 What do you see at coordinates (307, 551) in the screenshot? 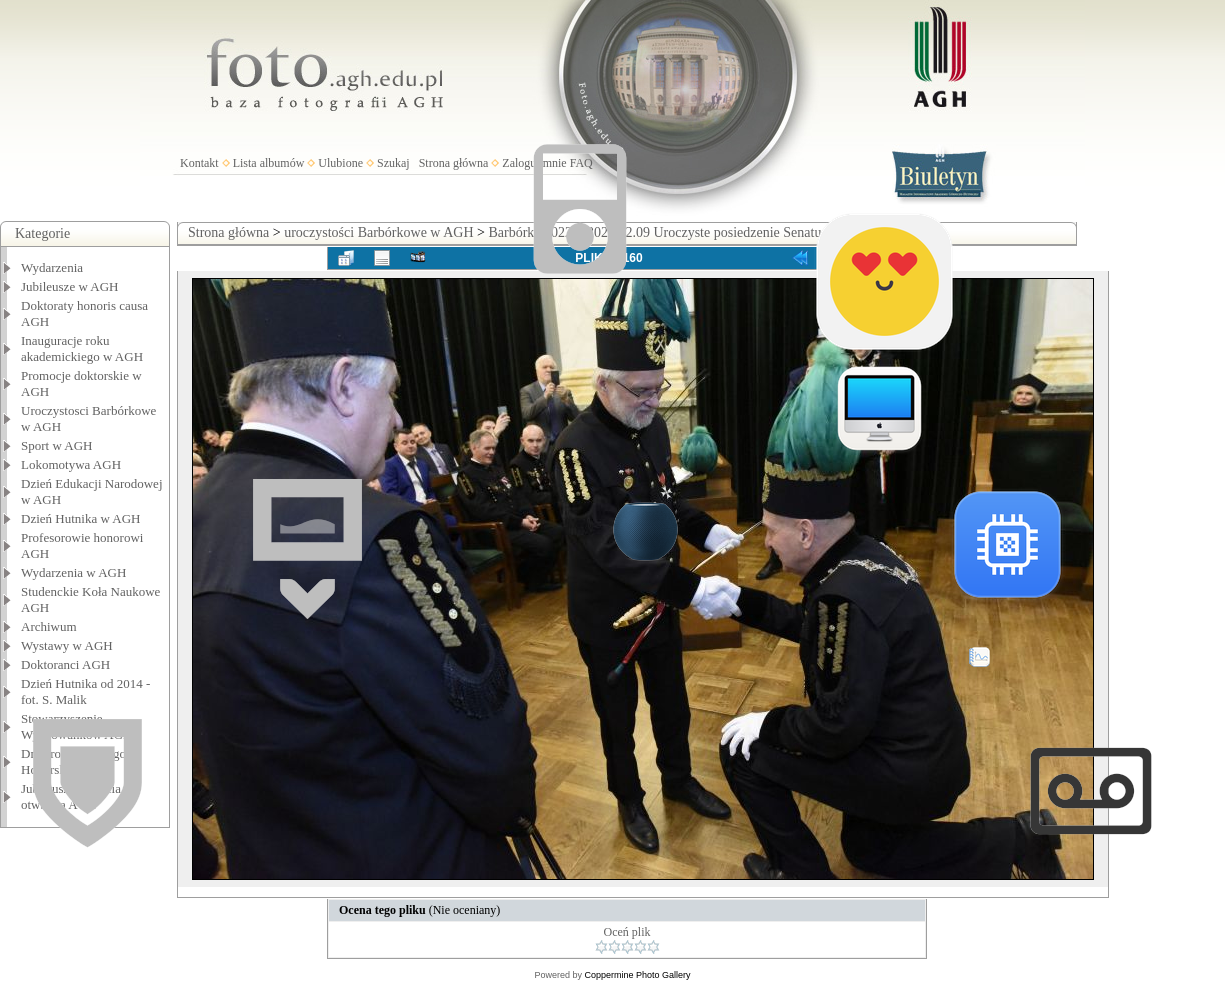
I see `insert an image into the document` at bounding box center [307, 551].